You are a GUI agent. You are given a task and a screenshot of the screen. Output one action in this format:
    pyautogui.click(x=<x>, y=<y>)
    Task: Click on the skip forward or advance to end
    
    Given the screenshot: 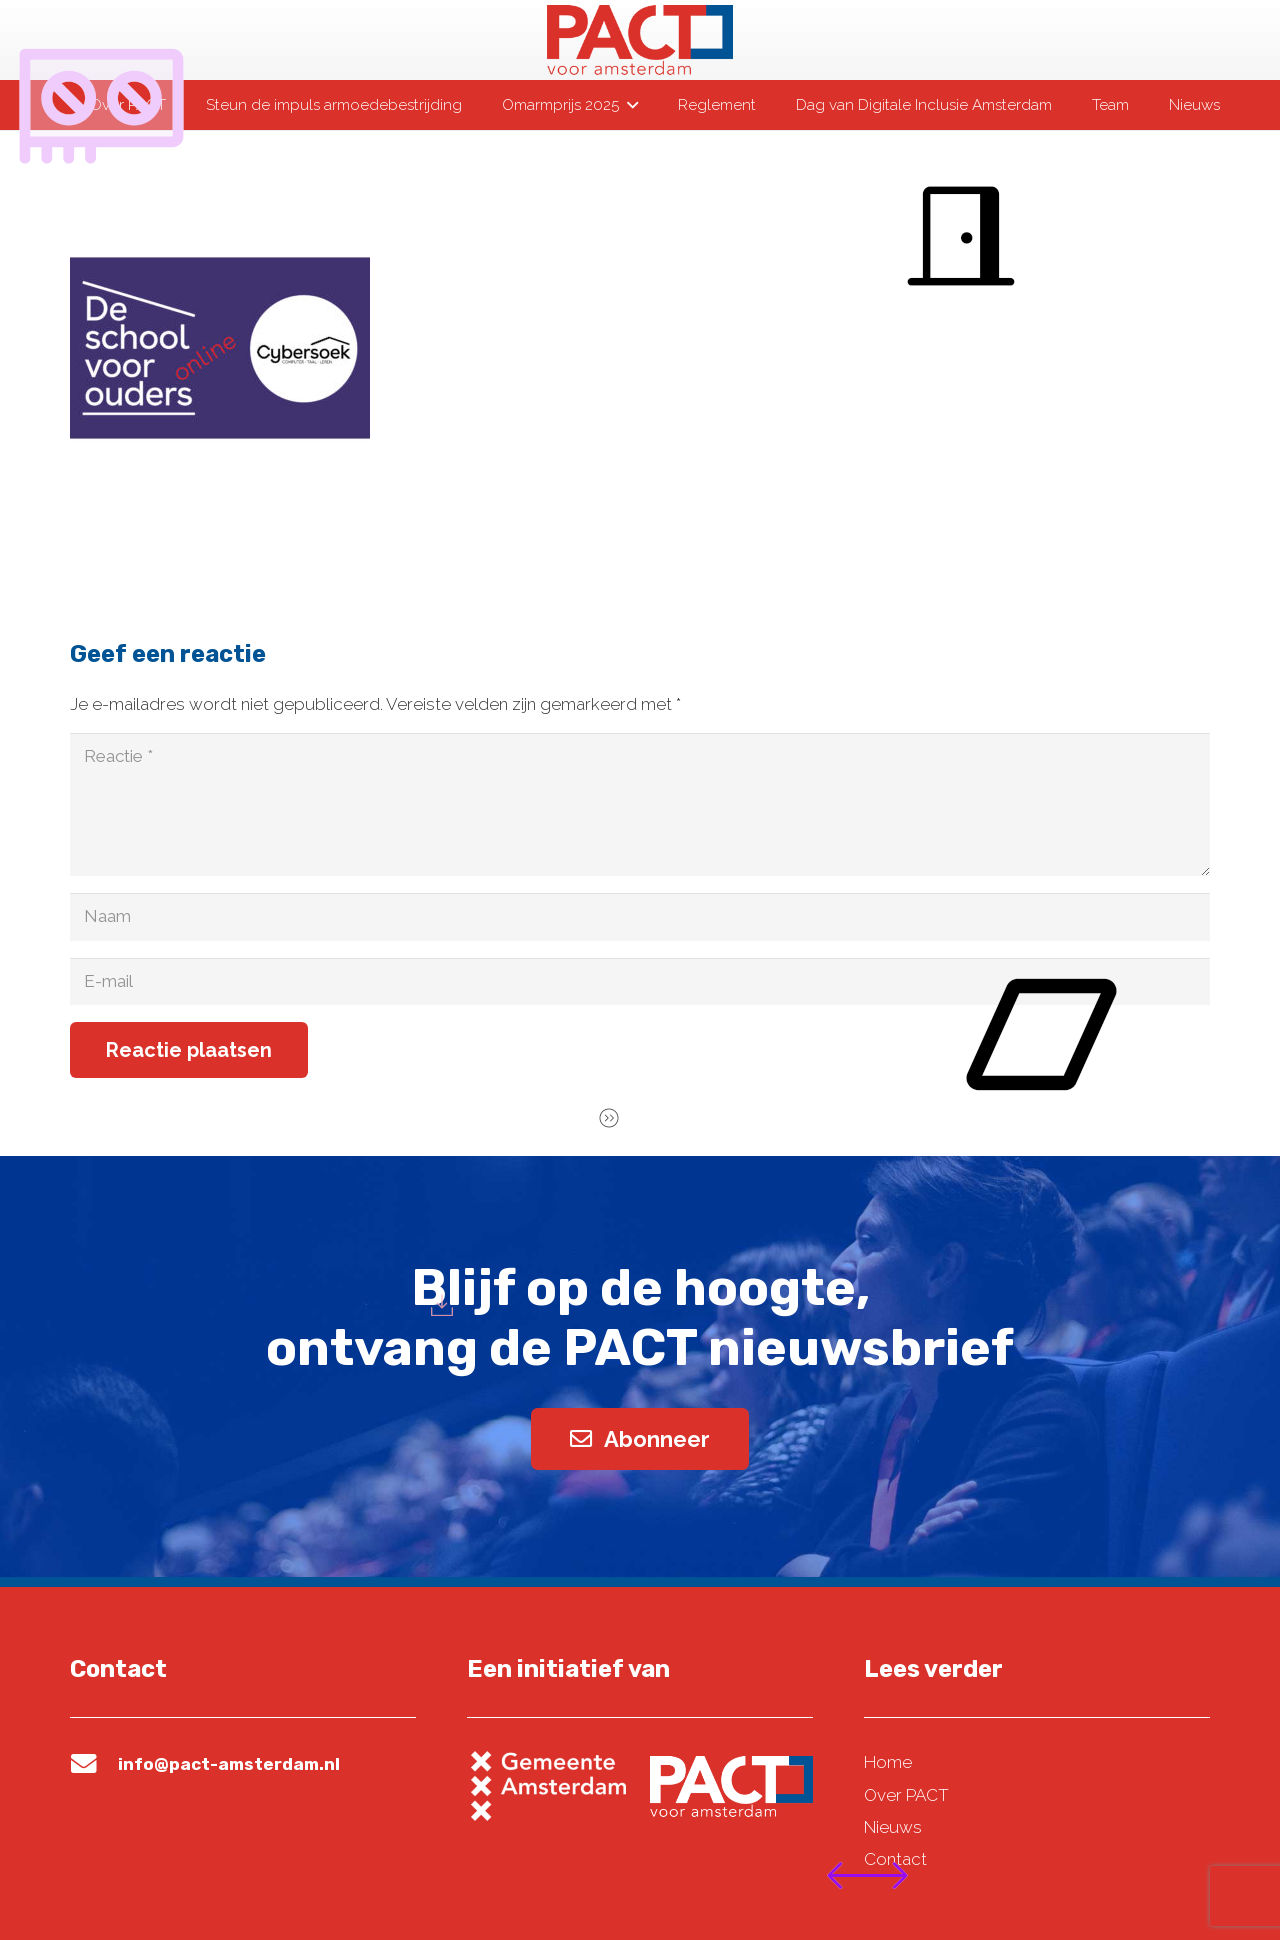 What is the action you would take?
    pyautogui.click(x=609, y=1118)
    